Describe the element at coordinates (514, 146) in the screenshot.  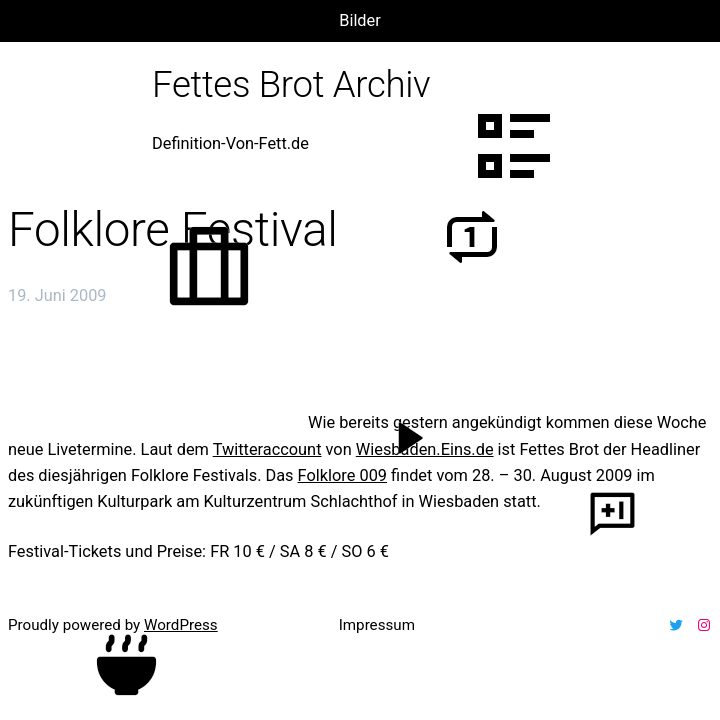
I see `view completed tasks in a checklist` at that location.